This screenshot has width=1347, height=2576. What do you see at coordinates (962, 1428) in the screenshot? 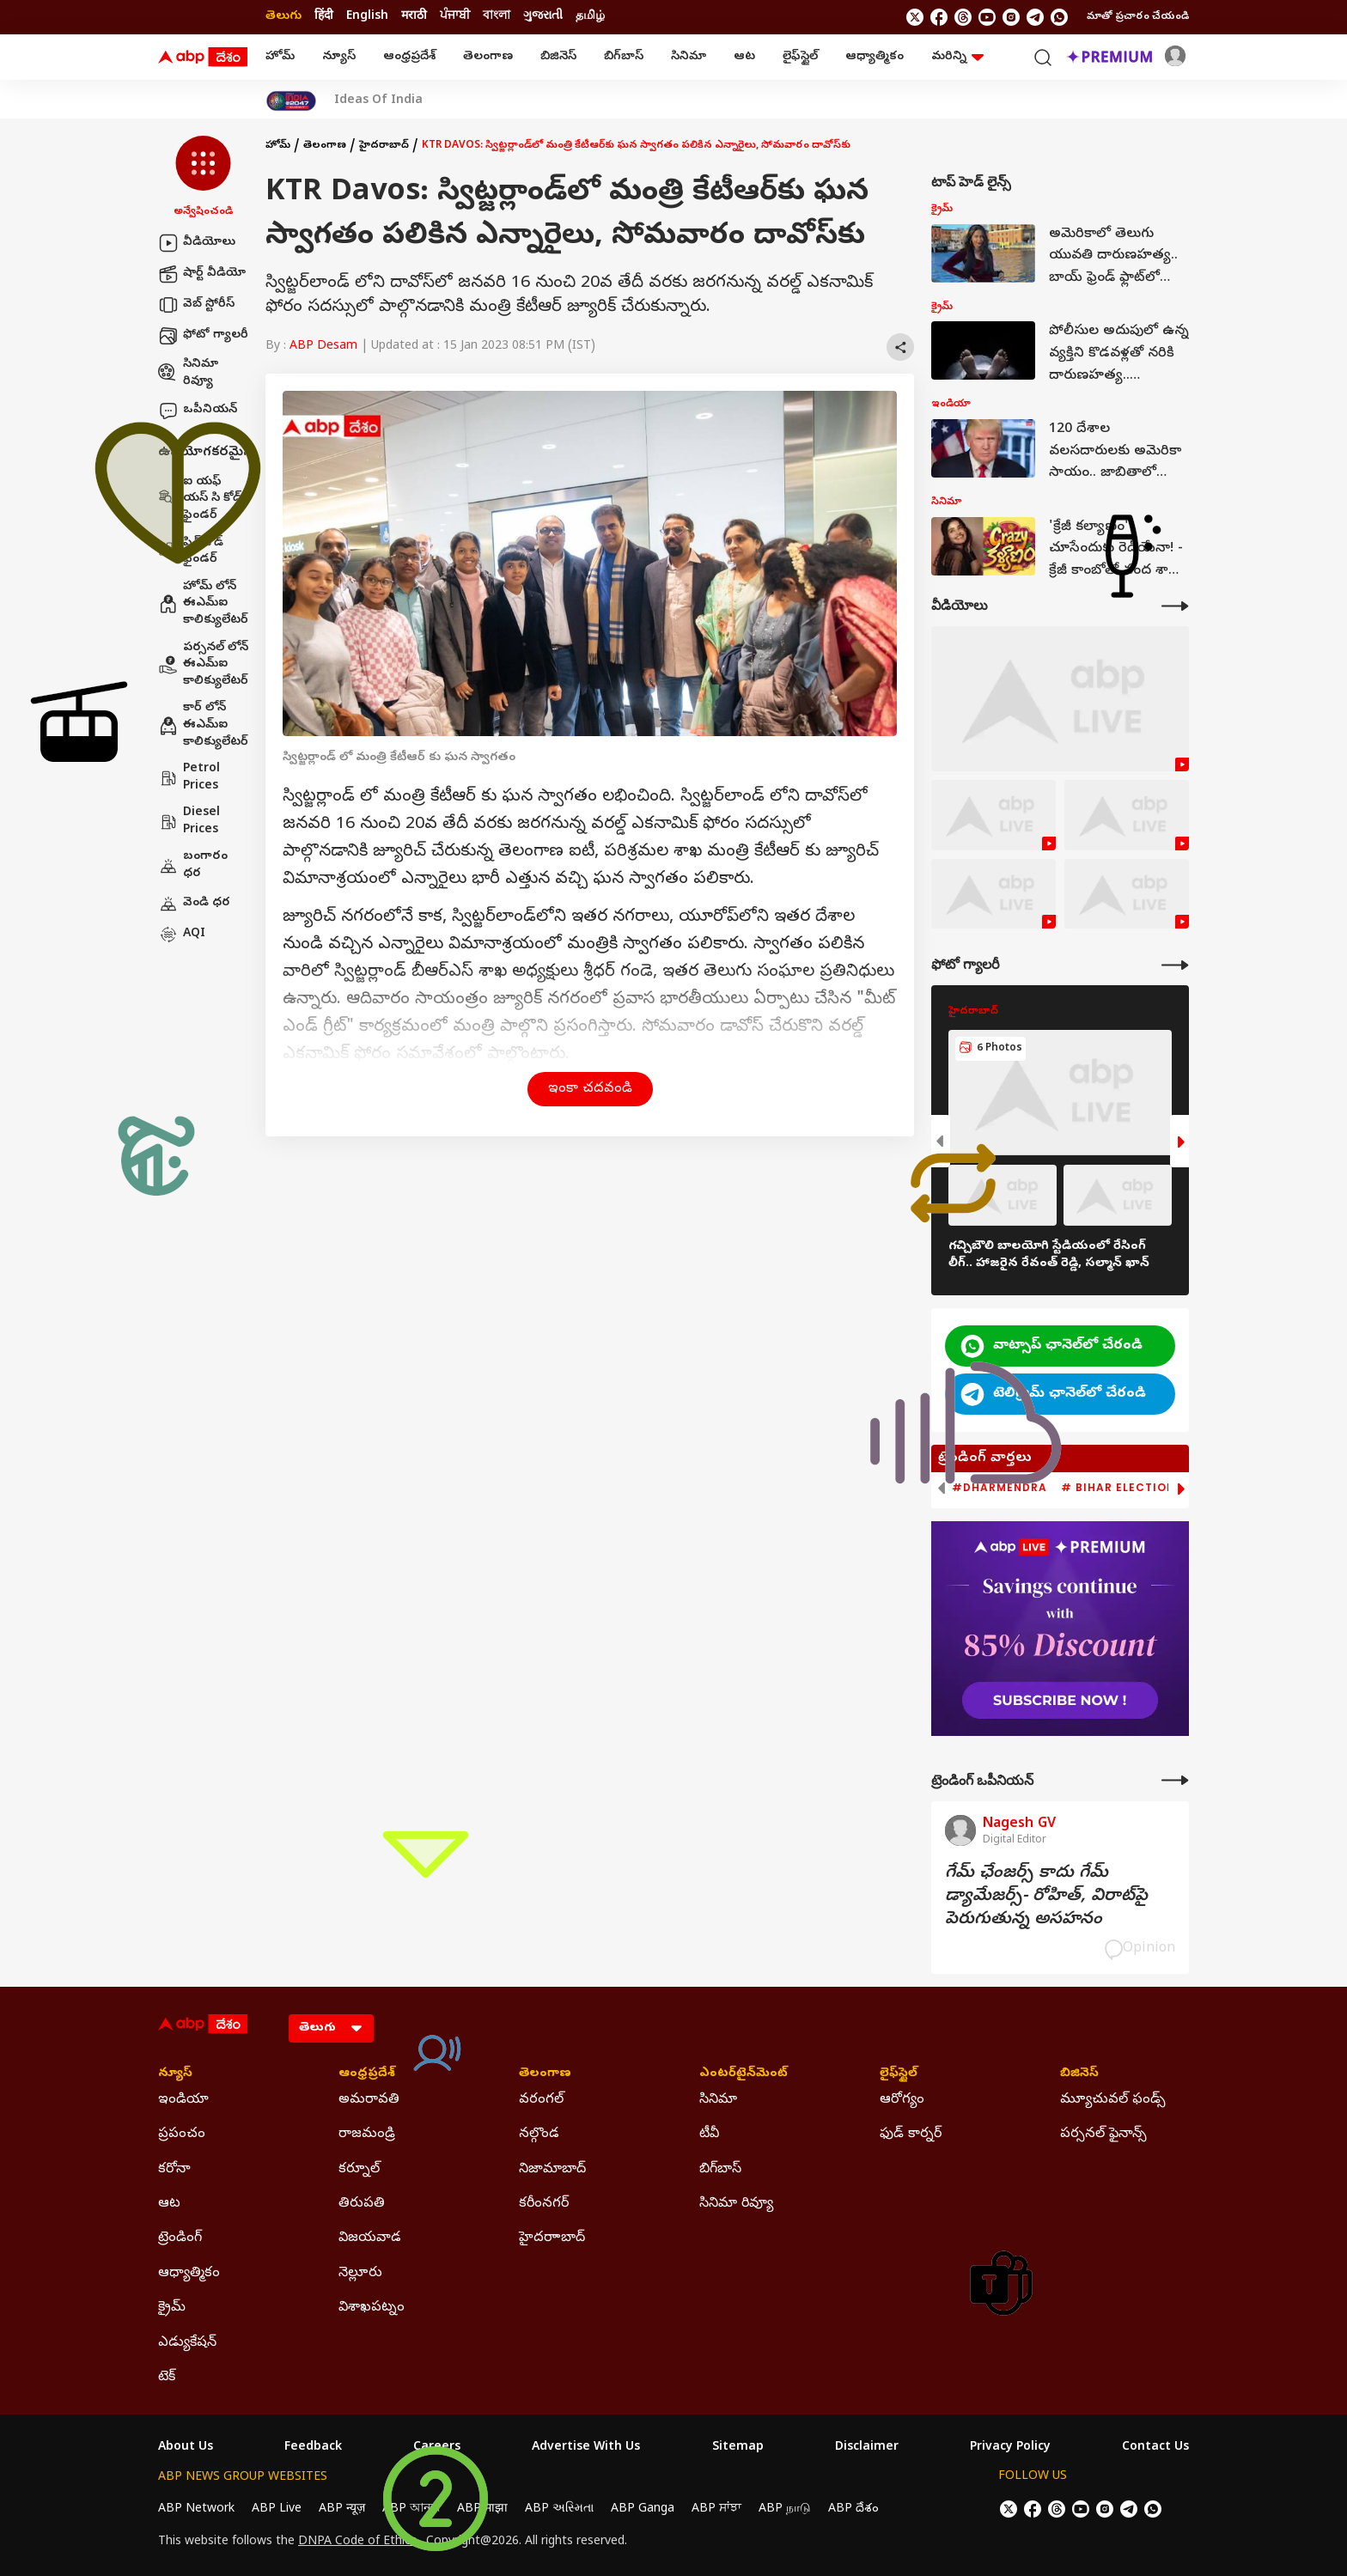
I see `open SoundCloud app` at bounding box center [962, 1428].